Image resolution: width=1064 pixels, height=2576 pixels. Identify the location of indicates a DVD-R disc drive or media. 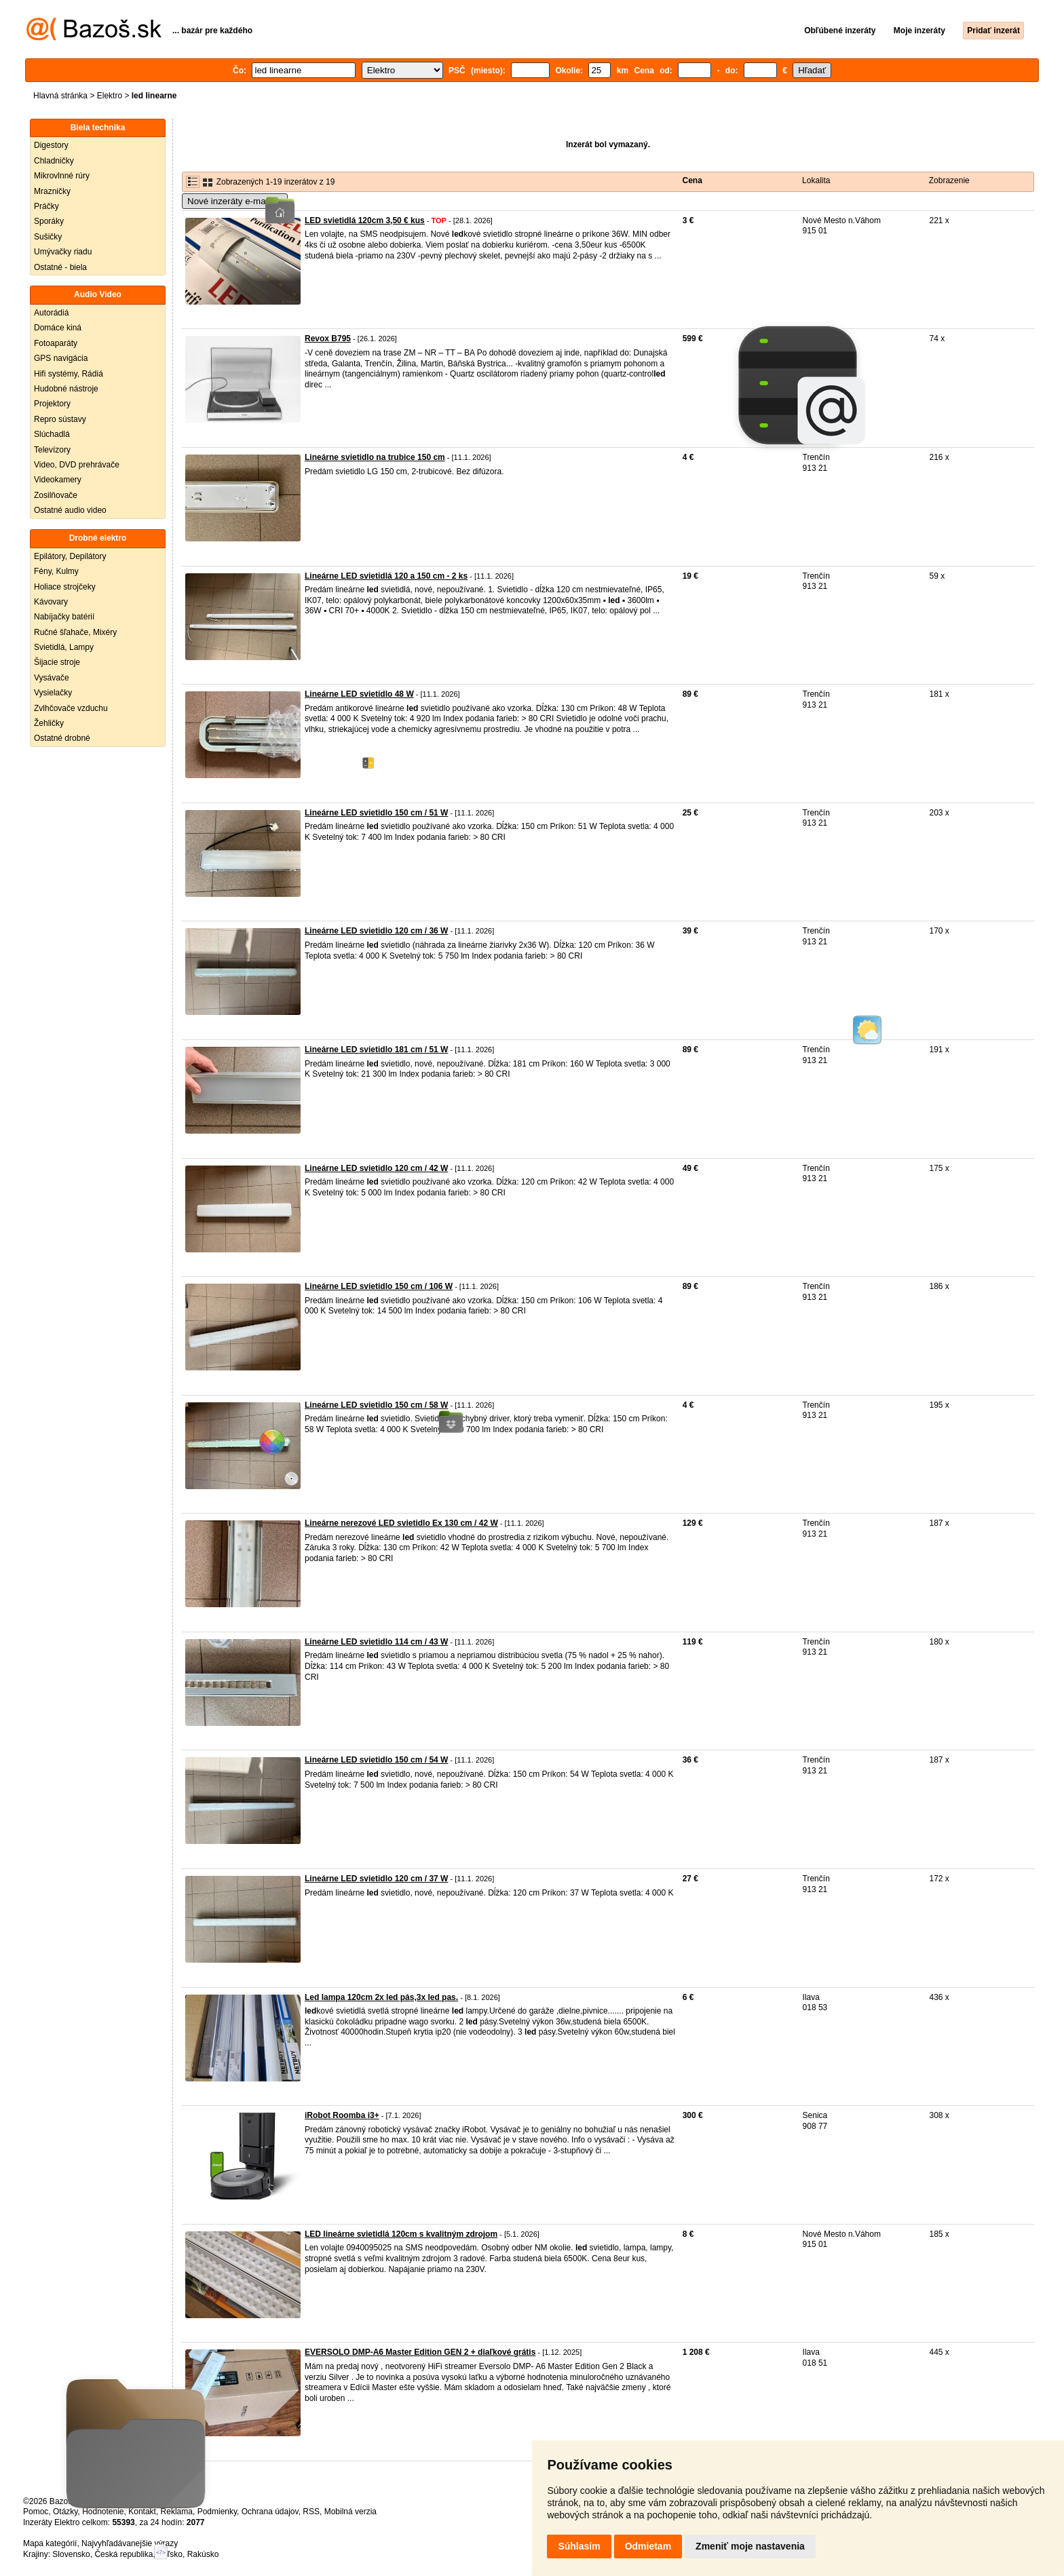
(291, 1478).